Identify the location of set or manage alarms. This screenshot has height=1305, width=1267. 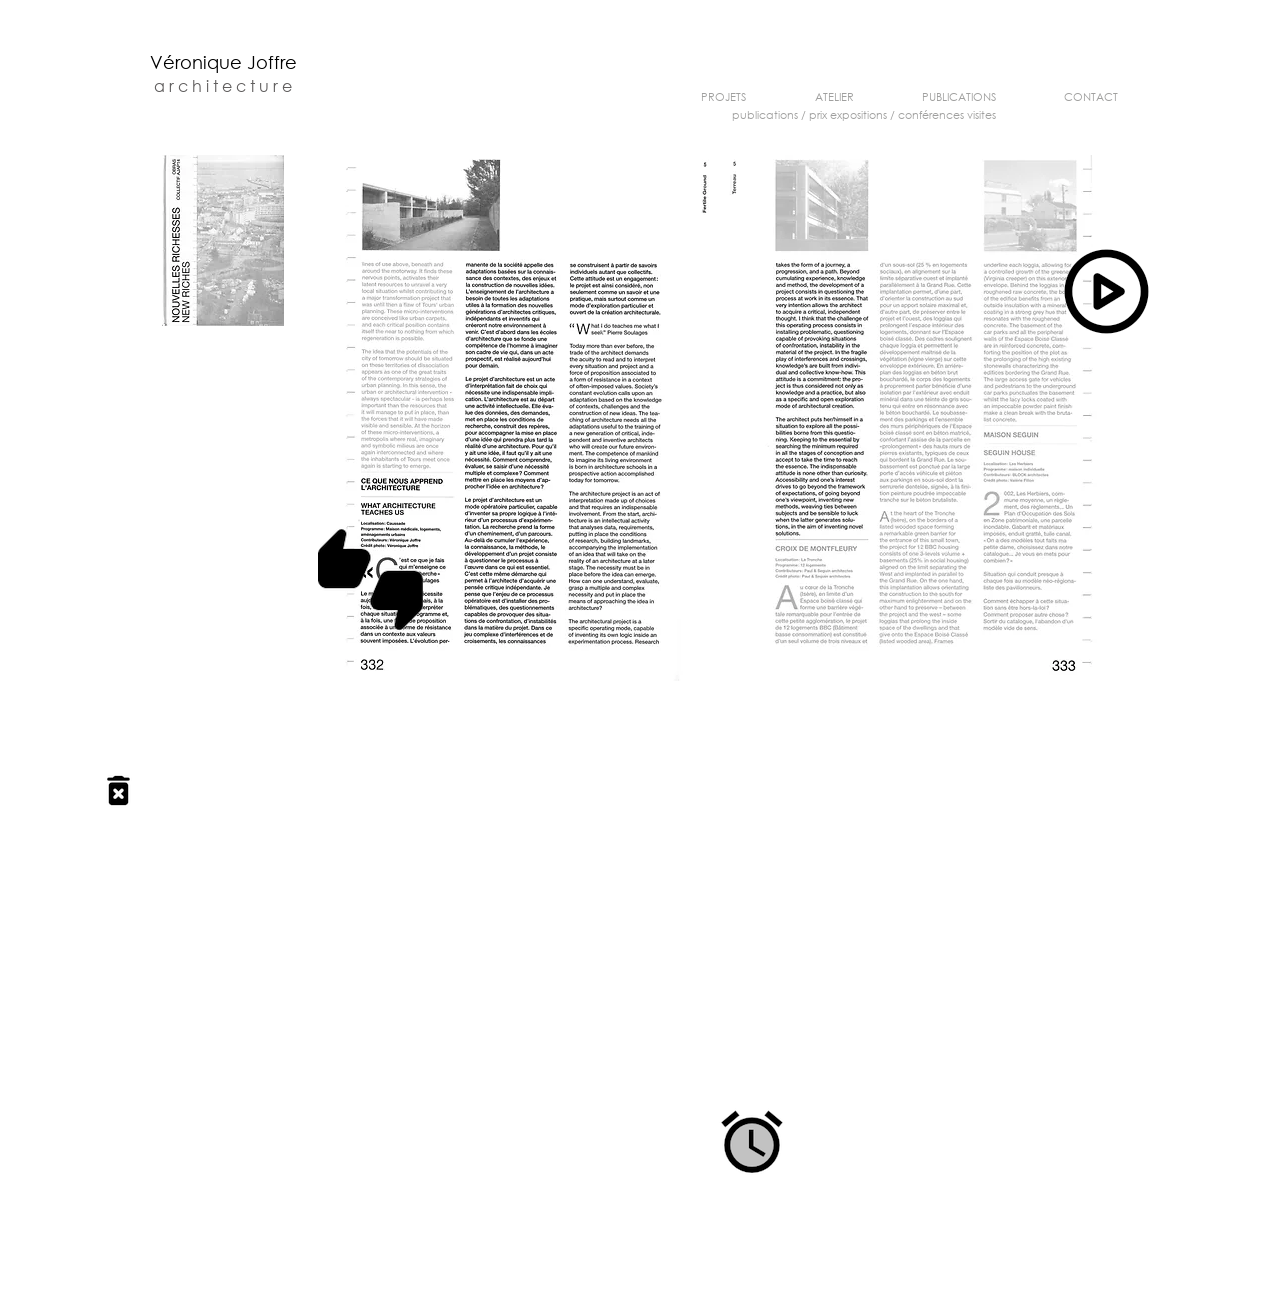
(752, 1142).